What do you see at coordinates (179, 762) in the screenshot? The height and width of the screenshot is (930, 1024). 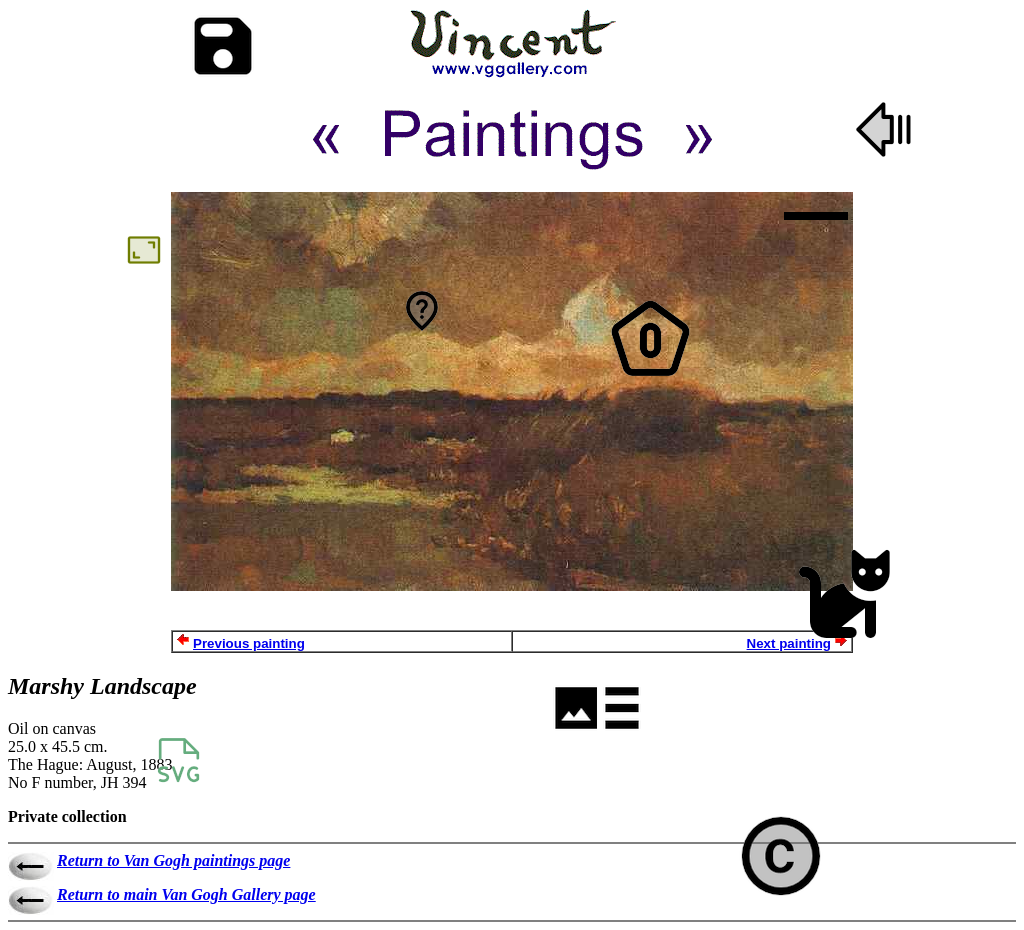 I see `view or open an SVG file` at bounding box center [179, 762].